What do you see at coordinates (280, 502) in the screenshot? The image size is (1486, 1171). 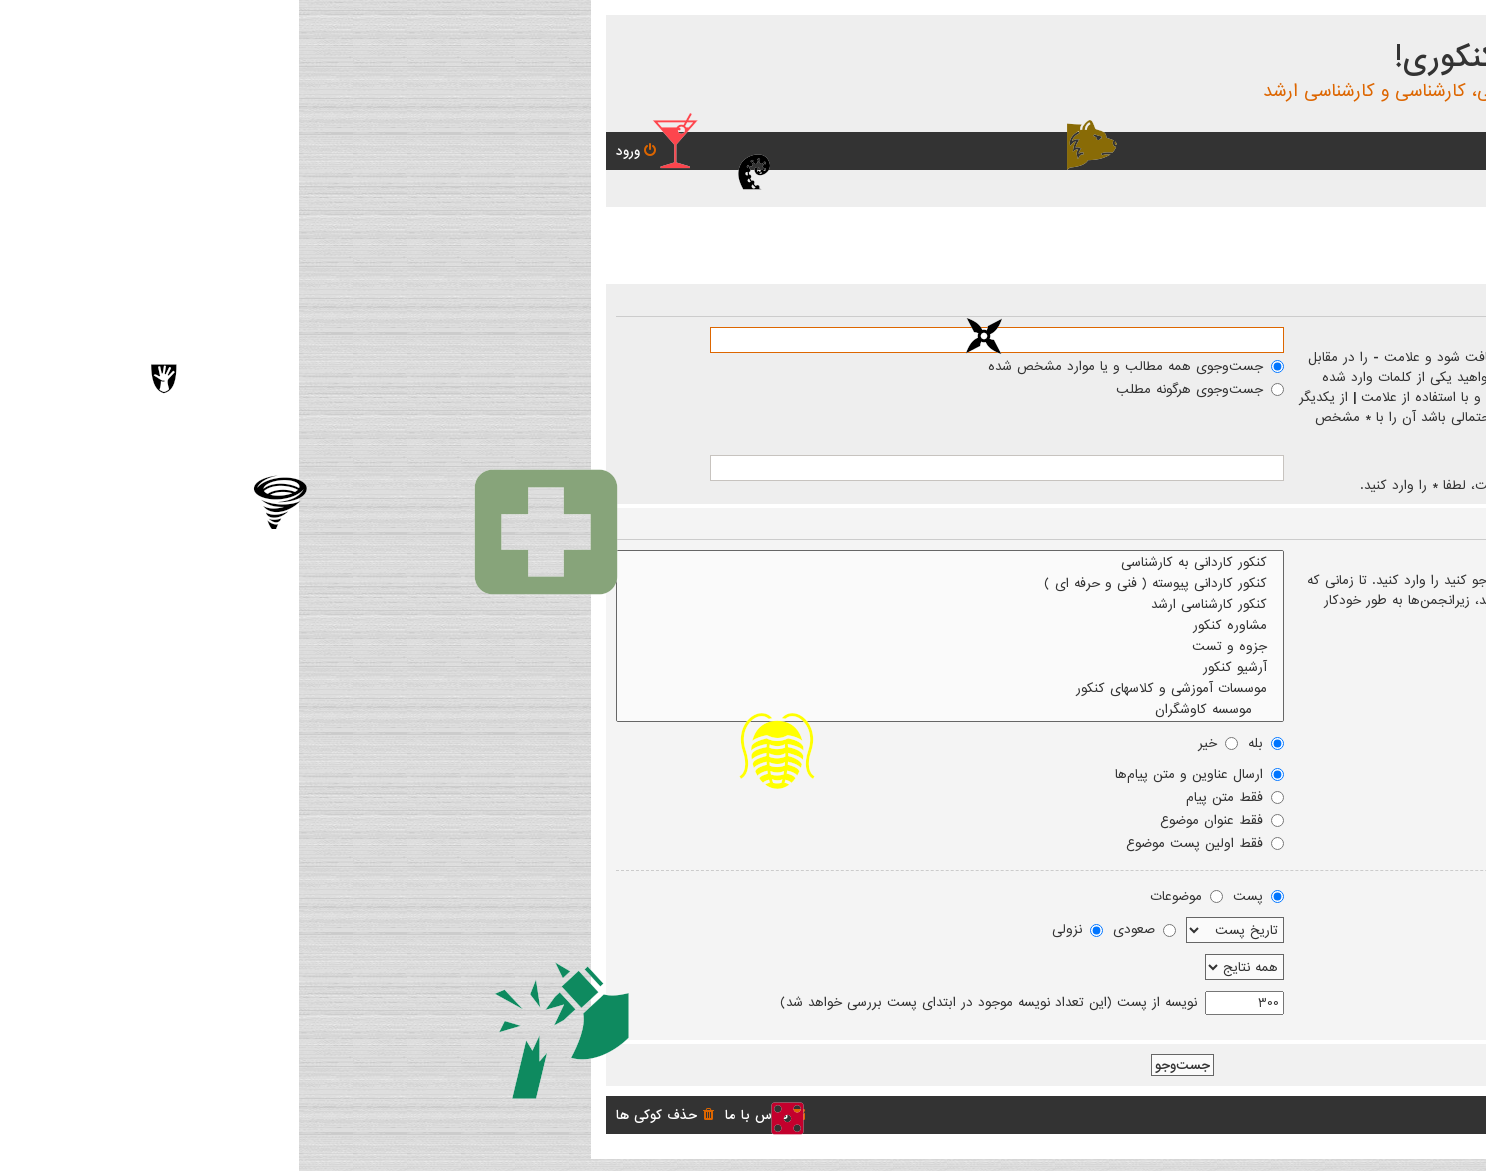 I see `indicates wind or tornado weather condition` at bounding box center [280, 502].